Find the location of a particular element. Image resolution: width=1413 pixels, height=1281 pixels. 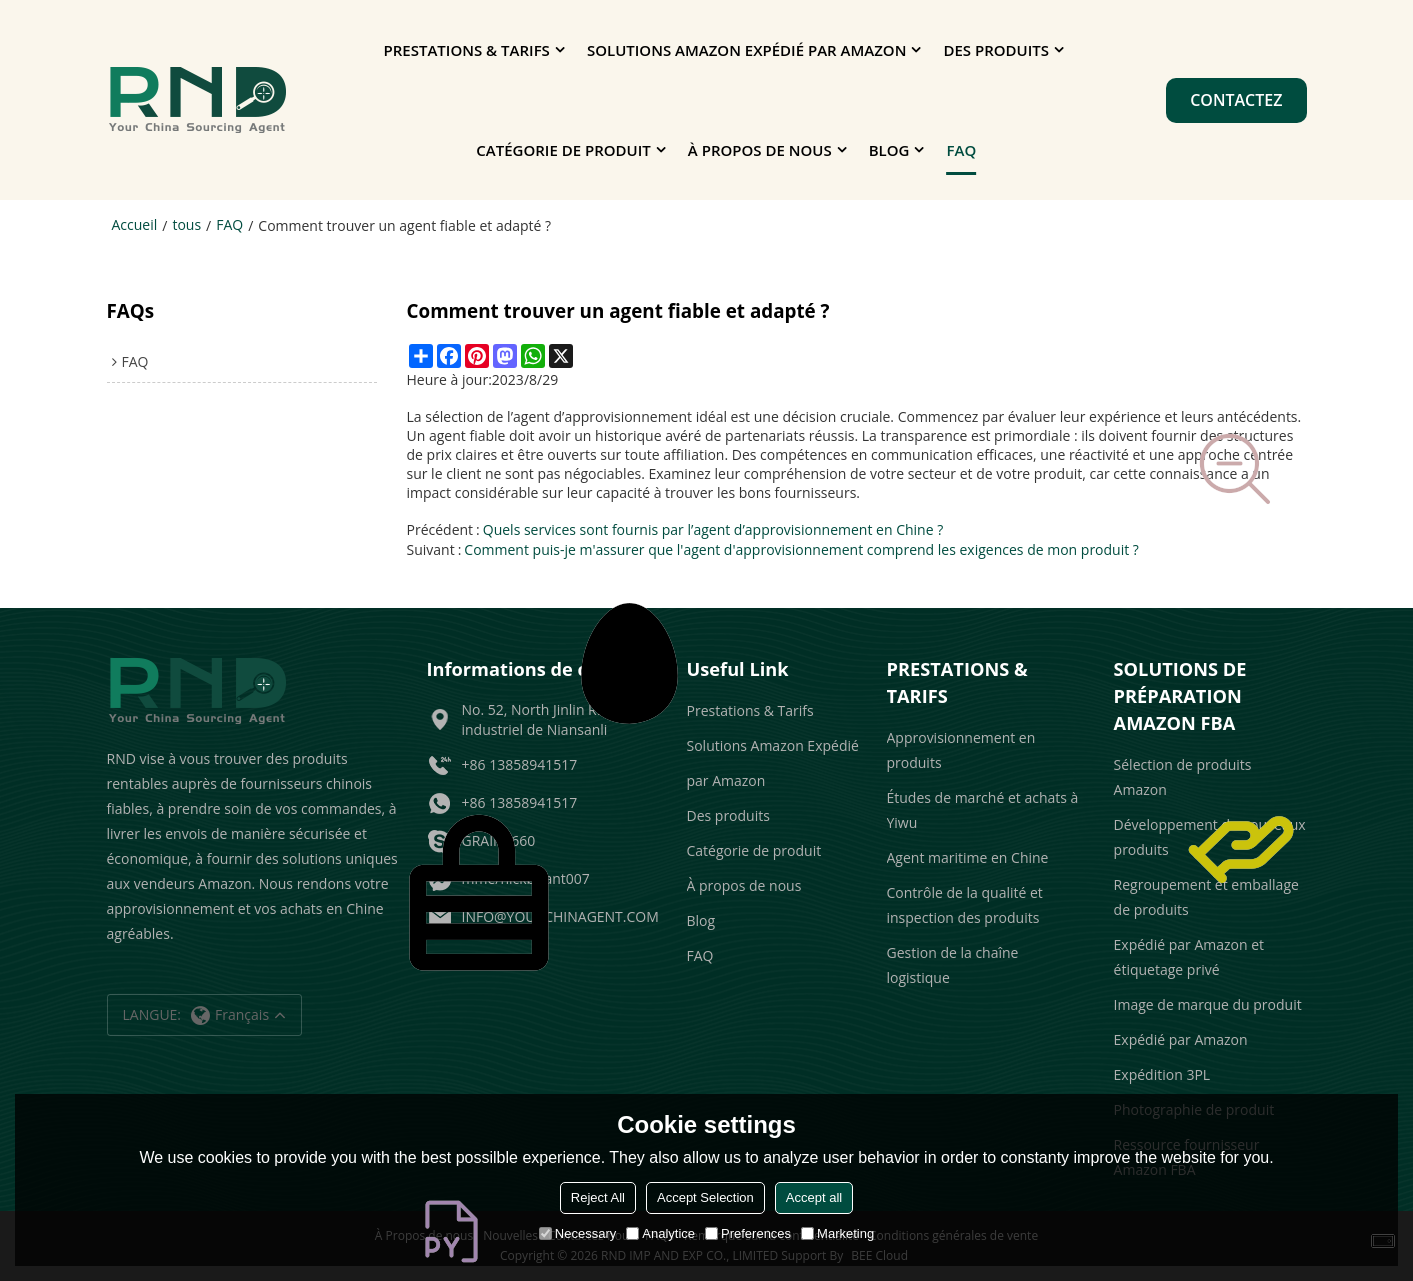

indicates egg or egg-containing ingredient is located at coordinates (629, 663).